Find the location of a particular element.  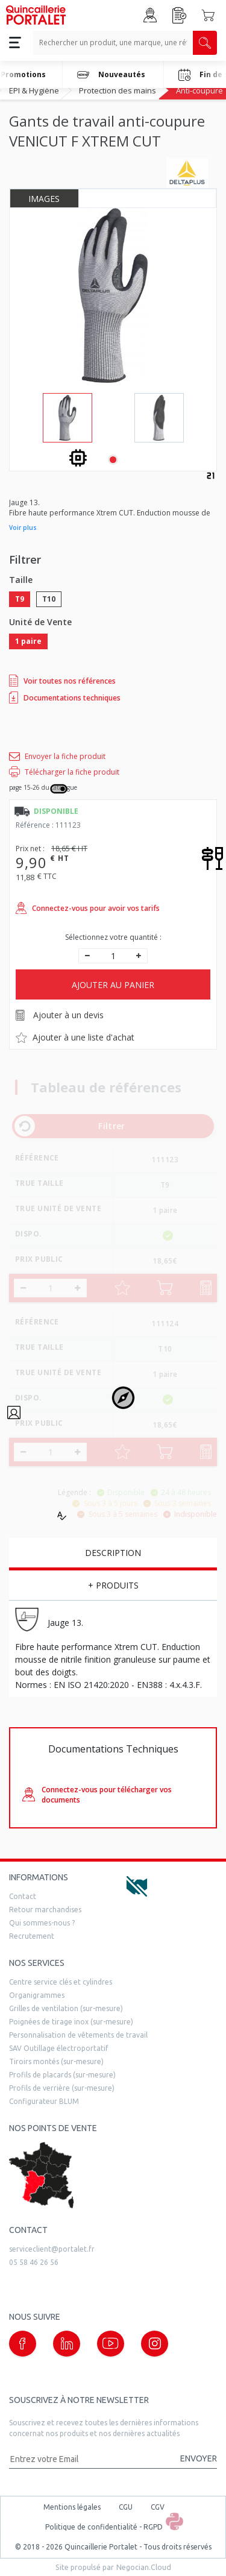

browse tapas or small plates menu is located at coordinates (213, 858).